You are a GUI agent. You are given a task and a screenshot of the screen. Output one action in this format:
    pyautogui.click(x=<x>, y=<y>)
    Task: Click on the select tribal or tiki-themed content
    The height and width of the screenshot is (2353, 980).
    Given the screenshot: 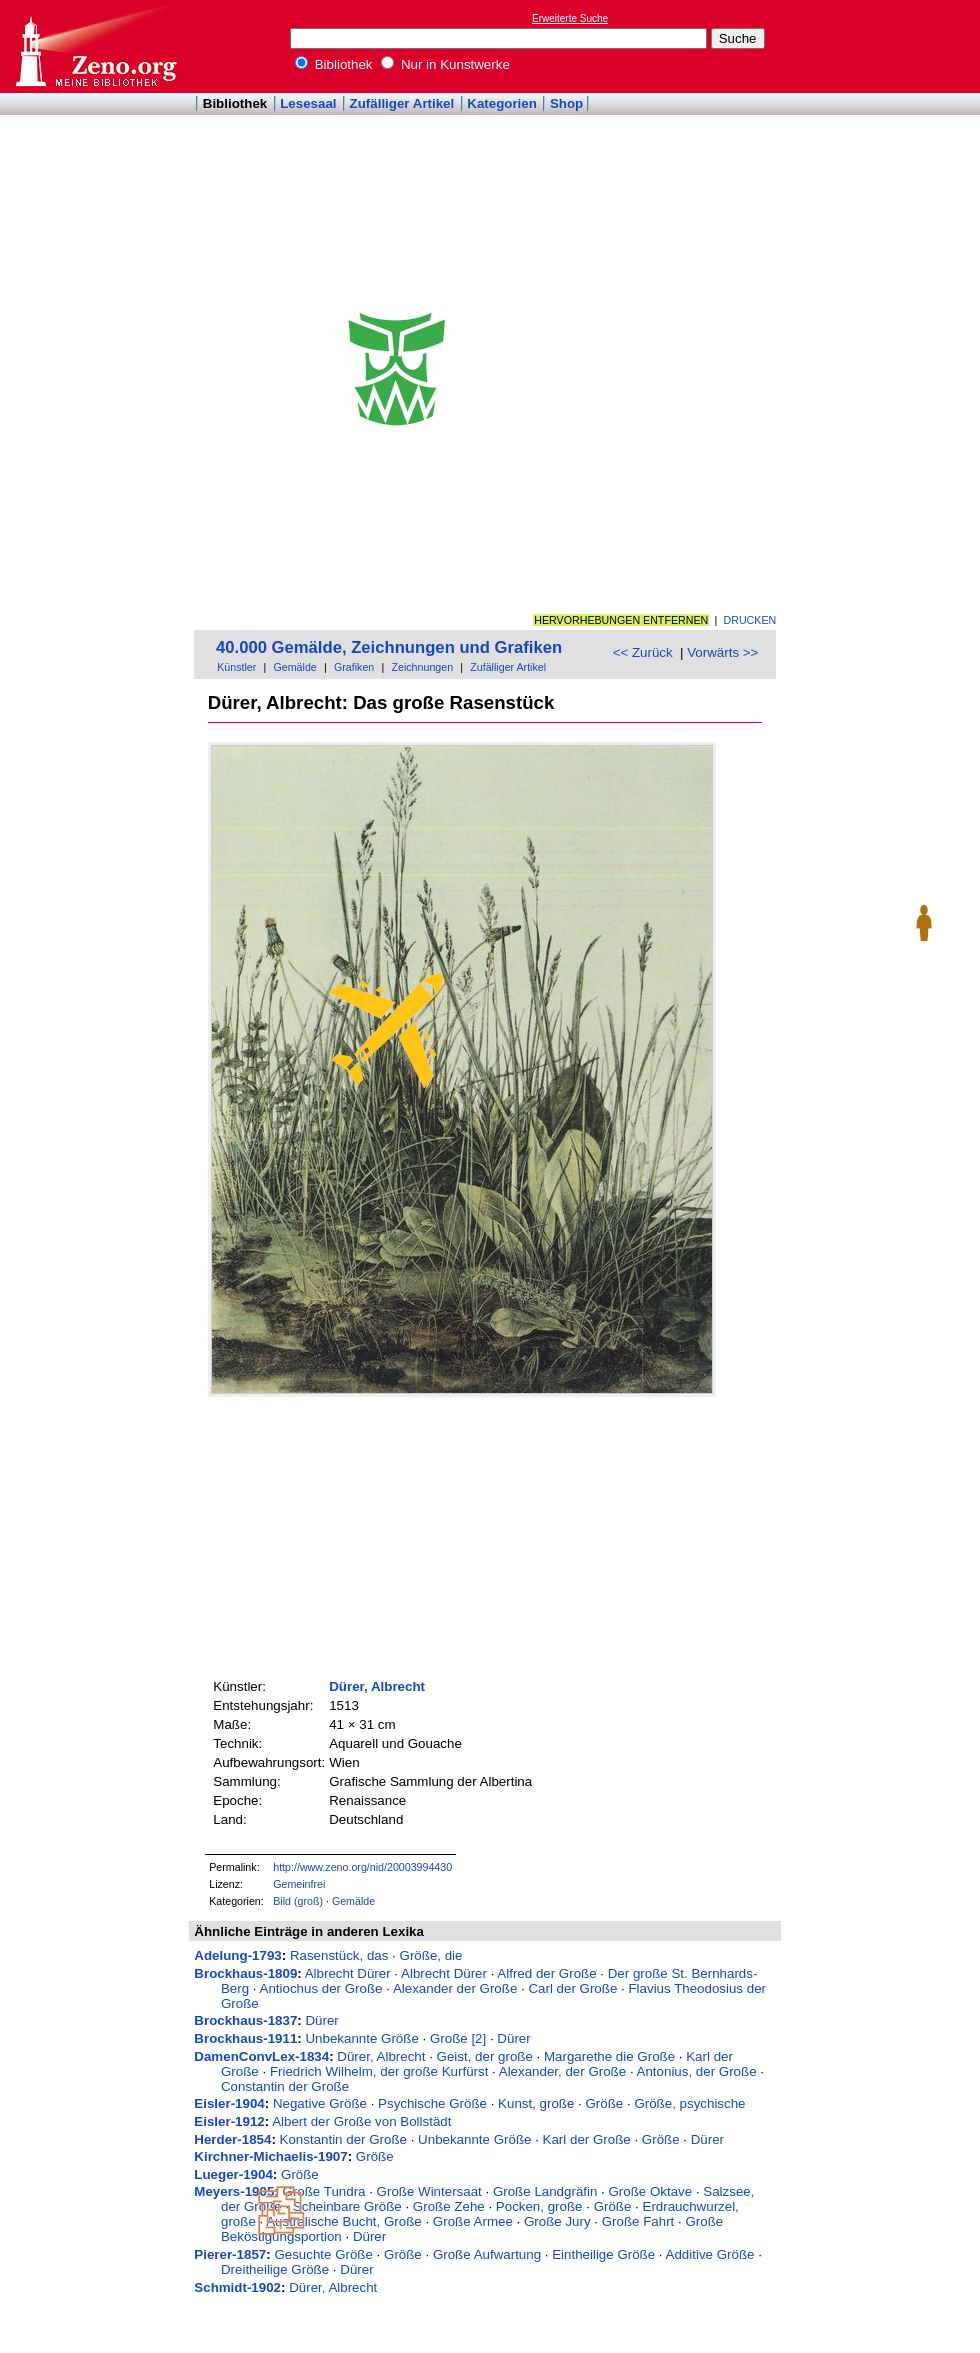 What is the action you would take?
    pyautogui.click(x=395, y=368)
    